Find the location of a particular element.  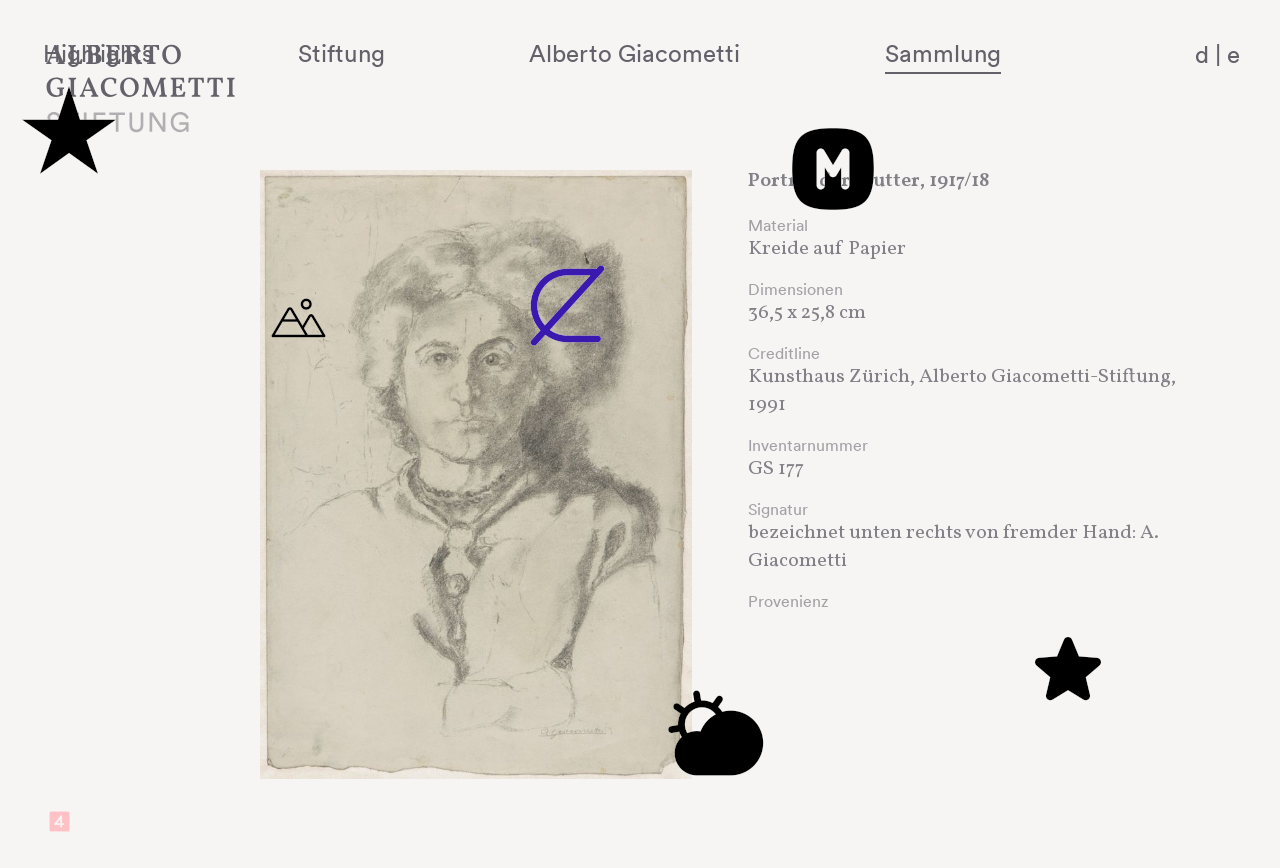

add to favorites is located at coordinates (69, 130).